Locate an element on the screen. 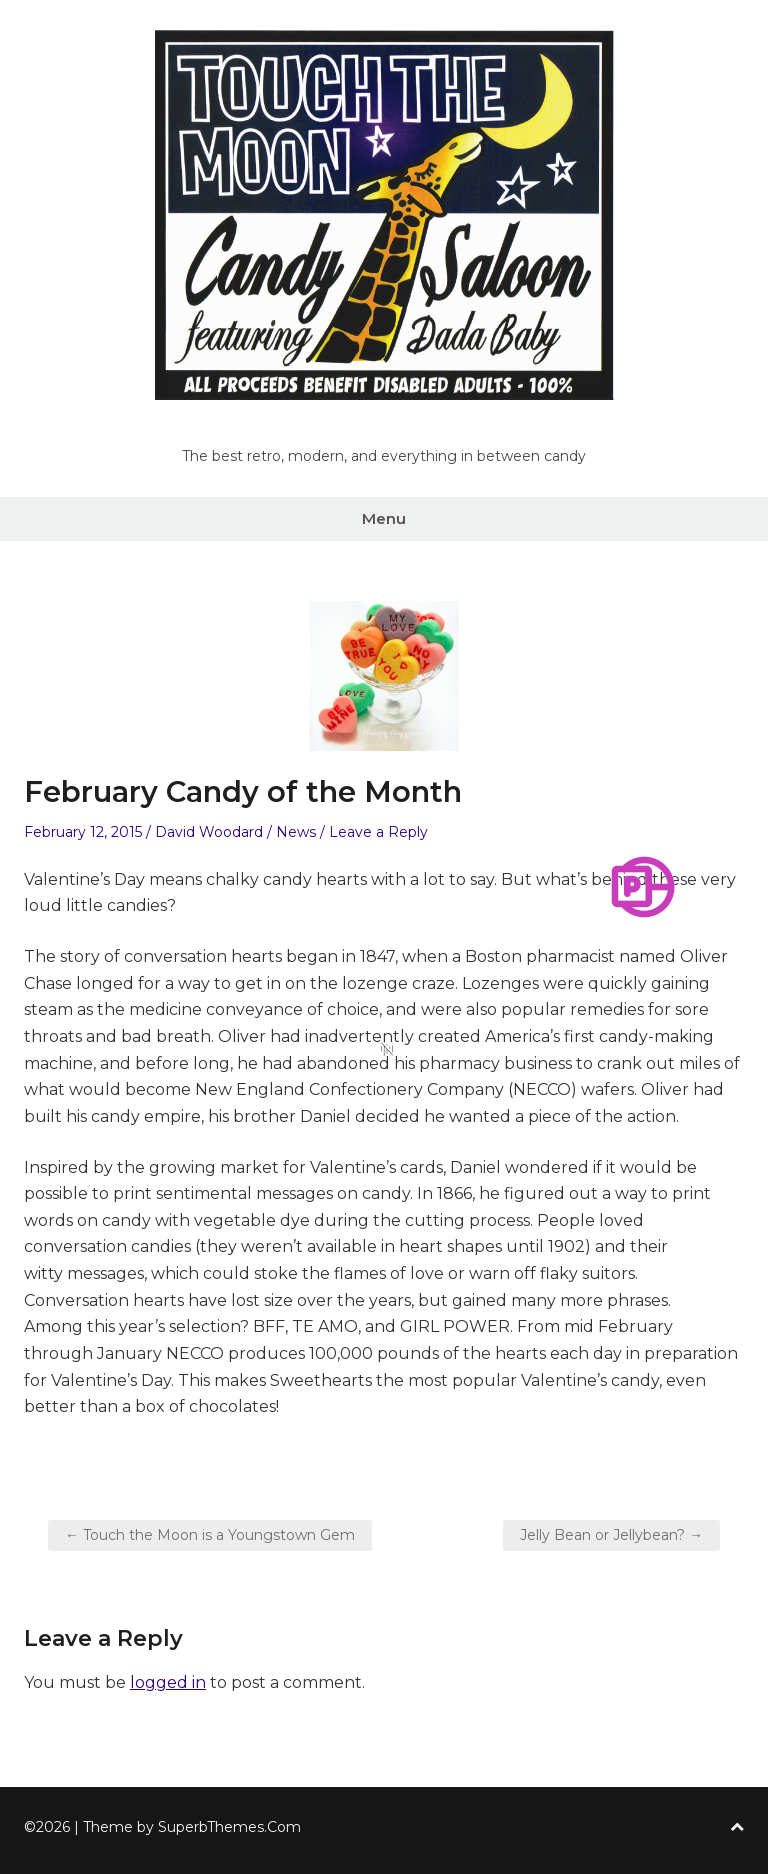  mute or disable audio input is located at coordinates (387, 1049).